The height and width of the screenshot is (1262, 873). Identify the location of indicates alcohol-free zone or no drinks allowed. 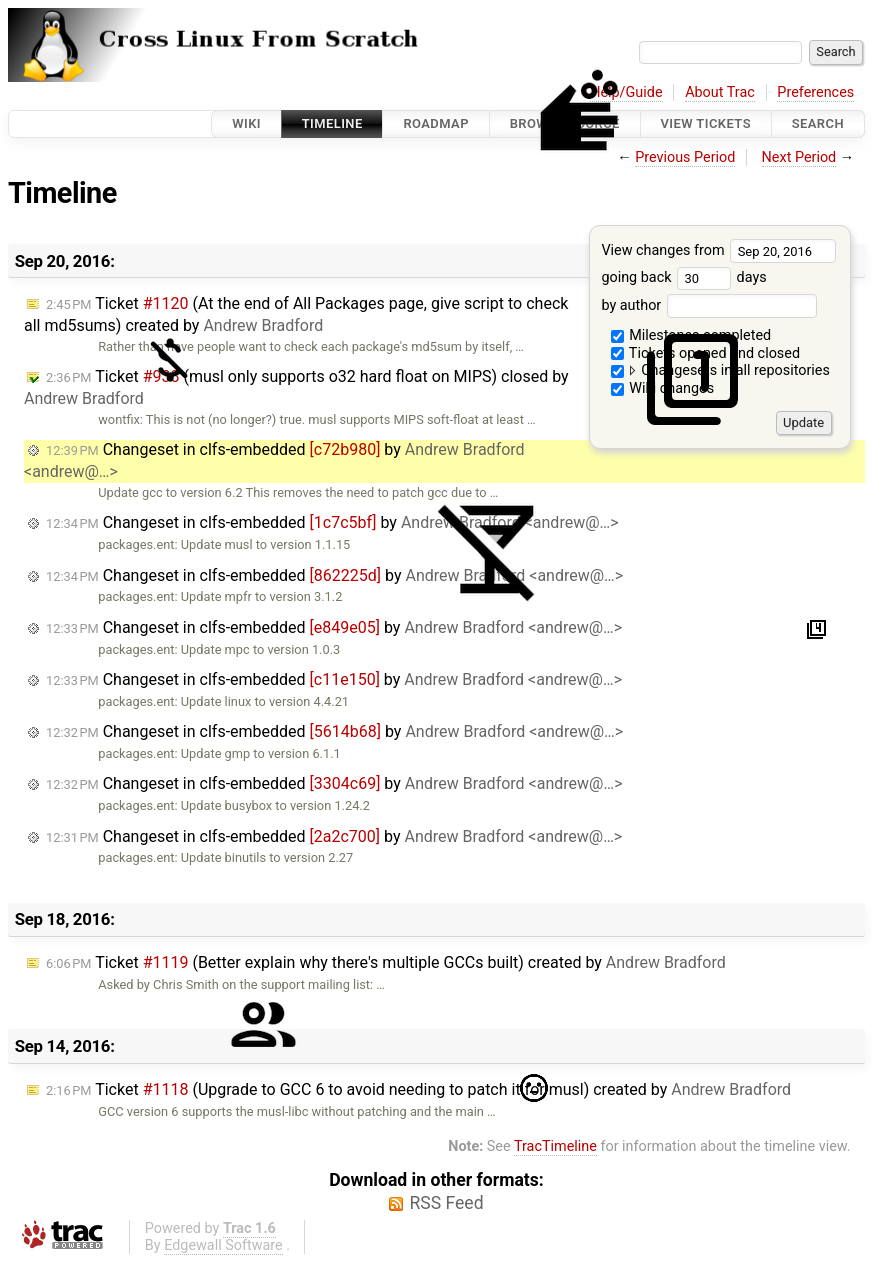
(489, 549).